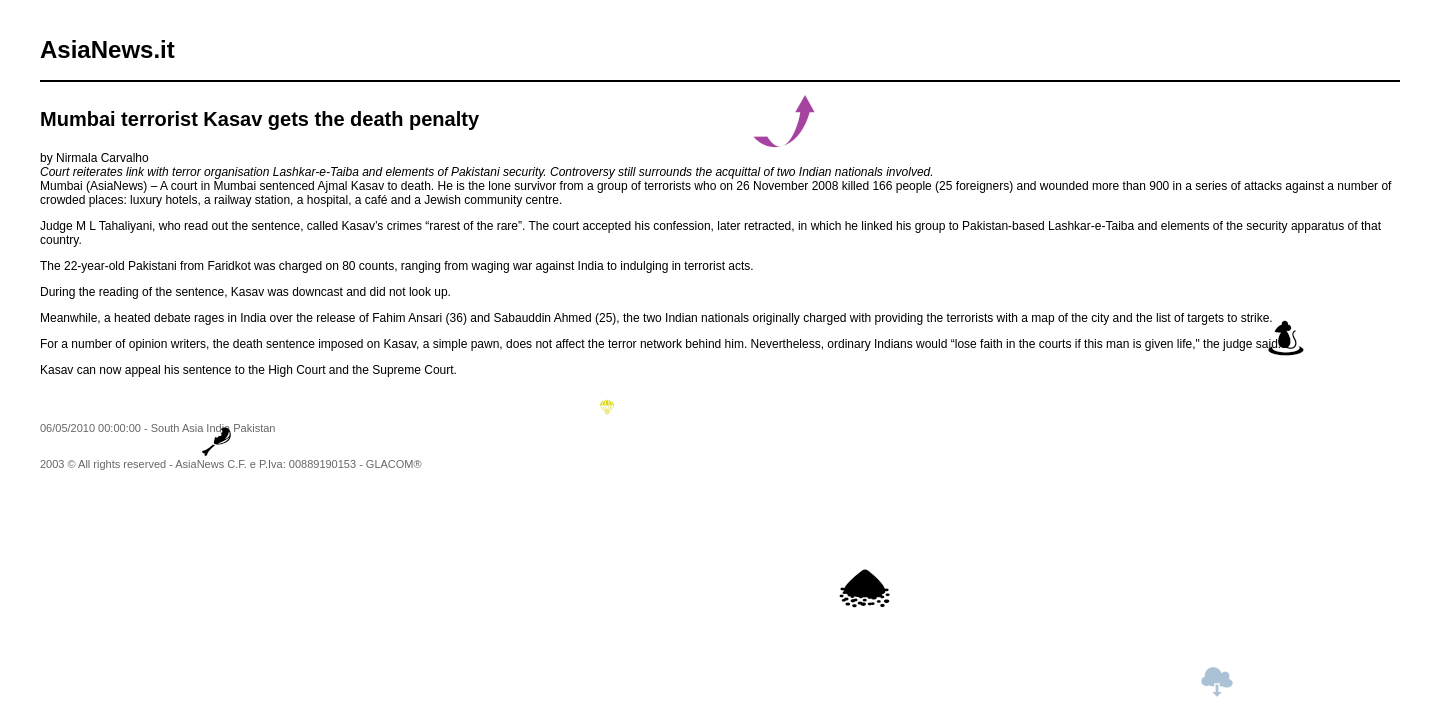 This screenshot has height=720, width=1440. What do you see at coordinates (216, 441) in the screenshot?
I see `food or hunger indicator in a game` at bounding box center [216, 441].